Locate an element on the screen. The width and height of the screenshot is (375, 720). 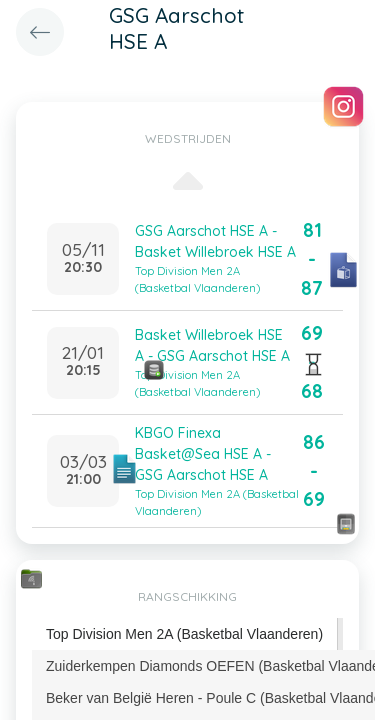
countdown timer or time remaining indicator is located at coordinates (313, 364).